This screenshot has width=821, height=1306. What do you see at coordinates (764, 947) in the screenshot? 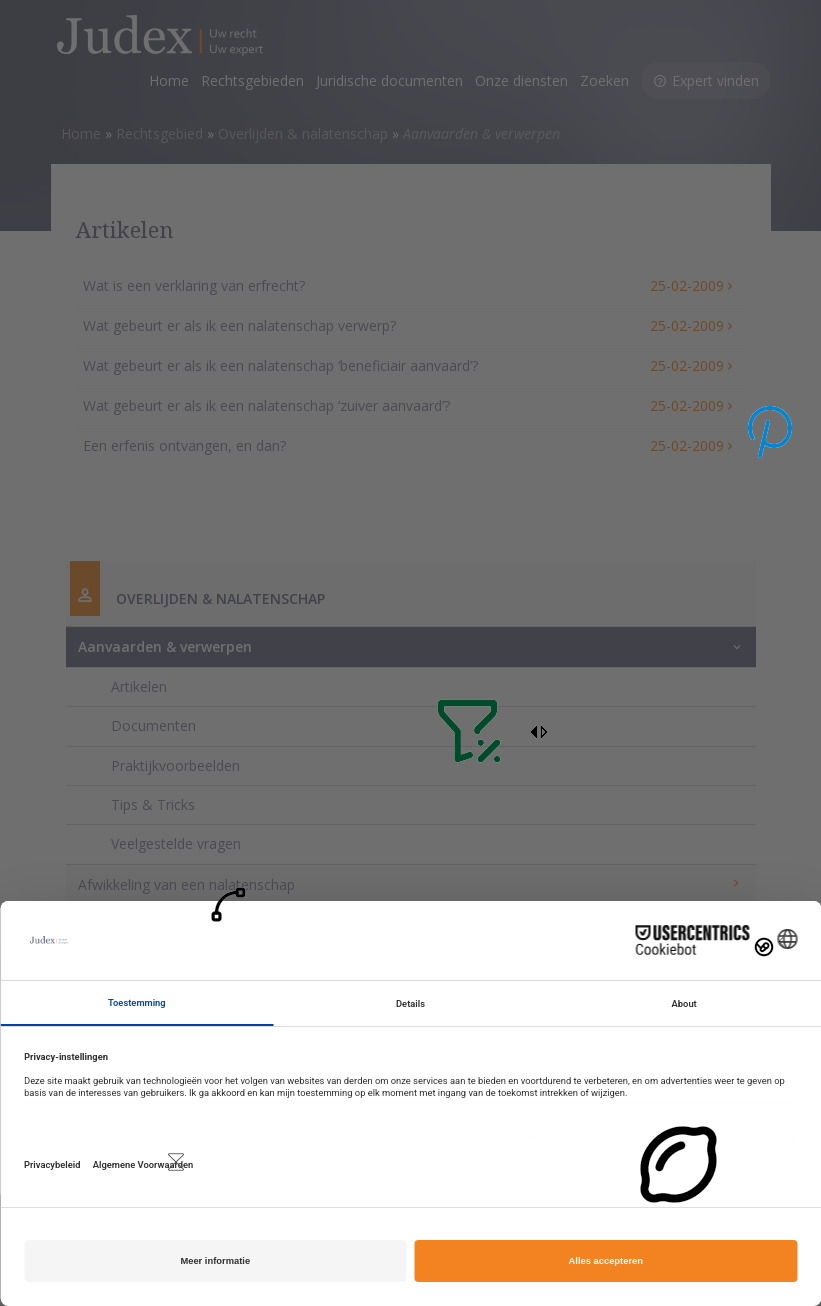
I see `open steam gaming platform` at bounding box center [764, 947].